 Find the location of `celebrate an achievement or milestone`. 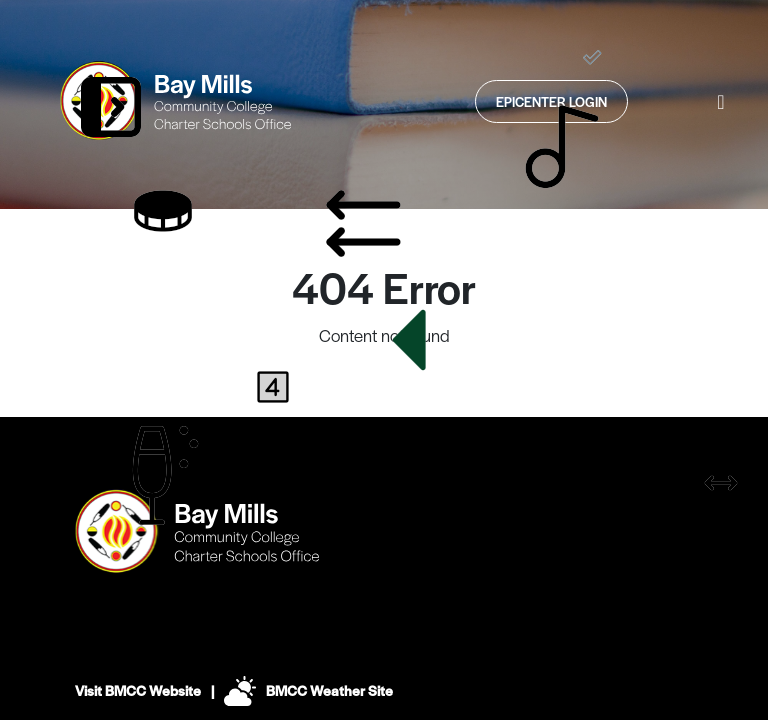

celebrate an achievement or milestone is located at coordinates (155, 475).